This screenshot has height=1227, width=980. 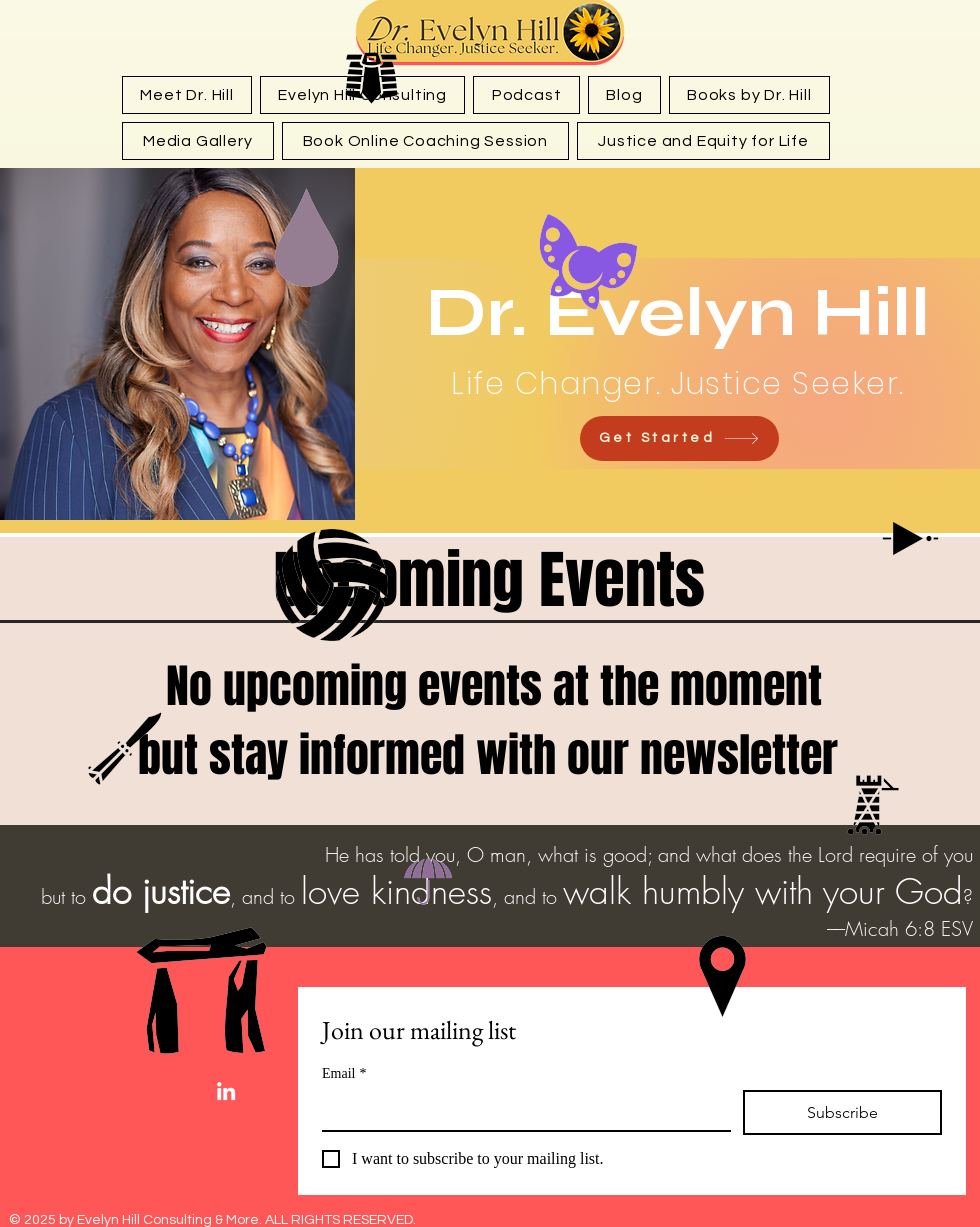 I want to click on represents a NOT logic gate in circuit design, so click(x=910, y=538).